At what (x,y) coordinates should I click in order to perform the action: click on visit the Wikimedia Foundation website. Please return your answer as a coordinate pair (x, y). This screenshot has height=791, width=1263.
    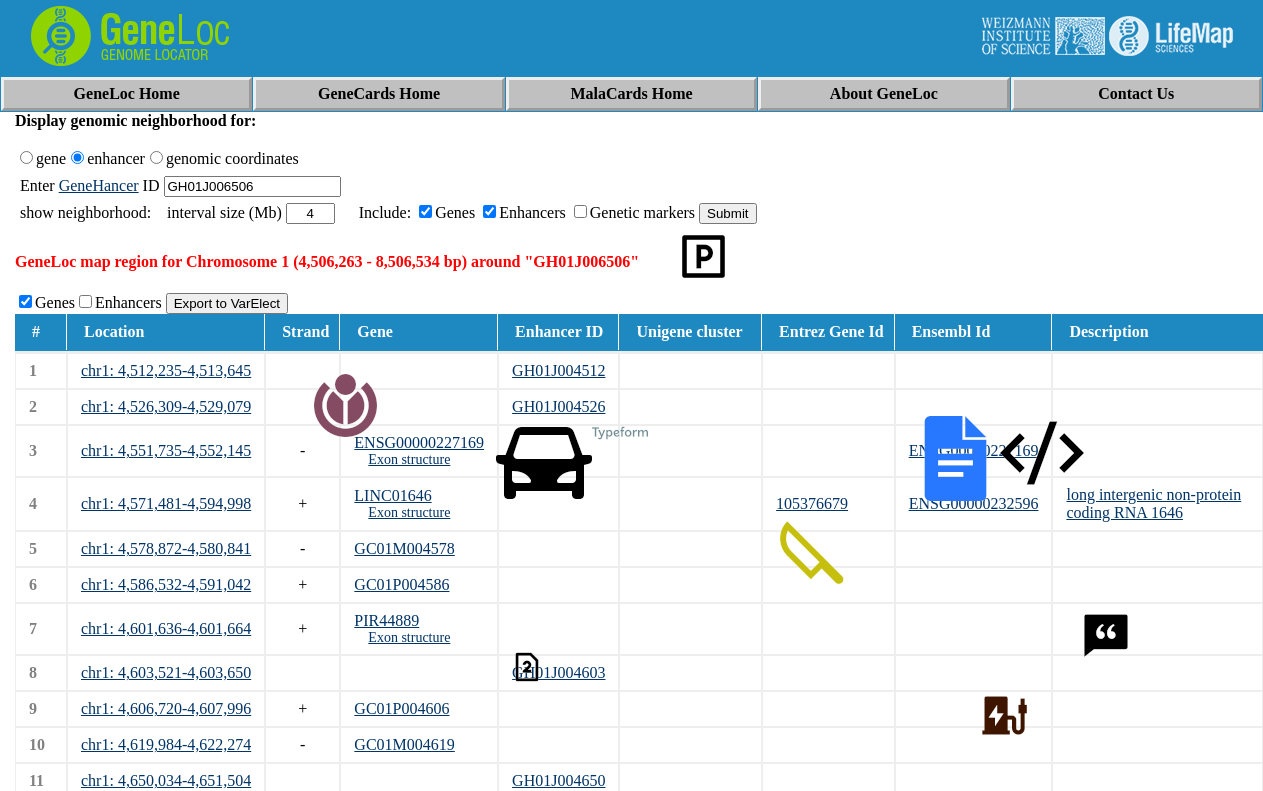
    Looking at the image, I should click on (345, 405).